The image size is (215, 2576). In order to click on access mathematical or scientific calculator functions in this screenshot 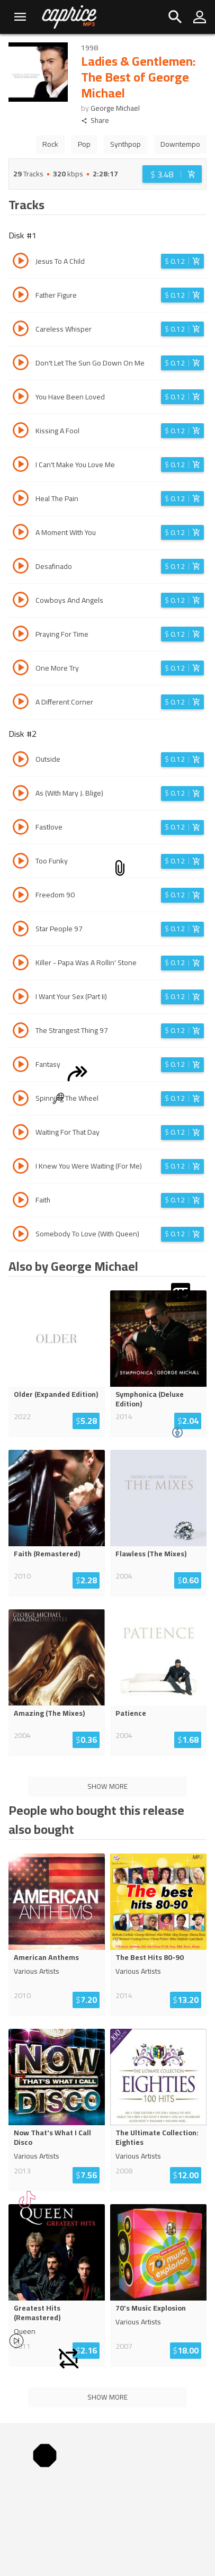, I will do `click(181, 1293)`.